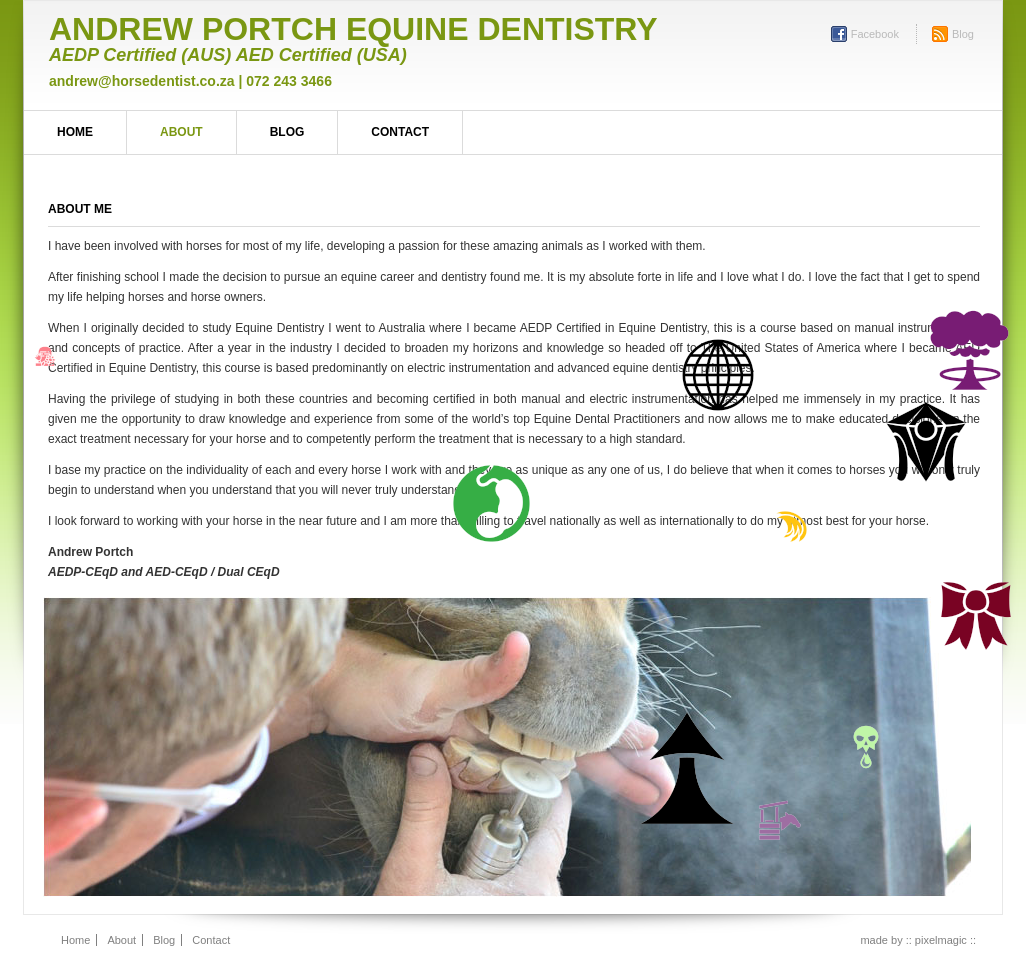 The image size is (1026, 967). What do you see at coordinates (866, 747) in the screenshot?
I see `indicates a poisonous or toxic item` at bounding box center [866, 747].